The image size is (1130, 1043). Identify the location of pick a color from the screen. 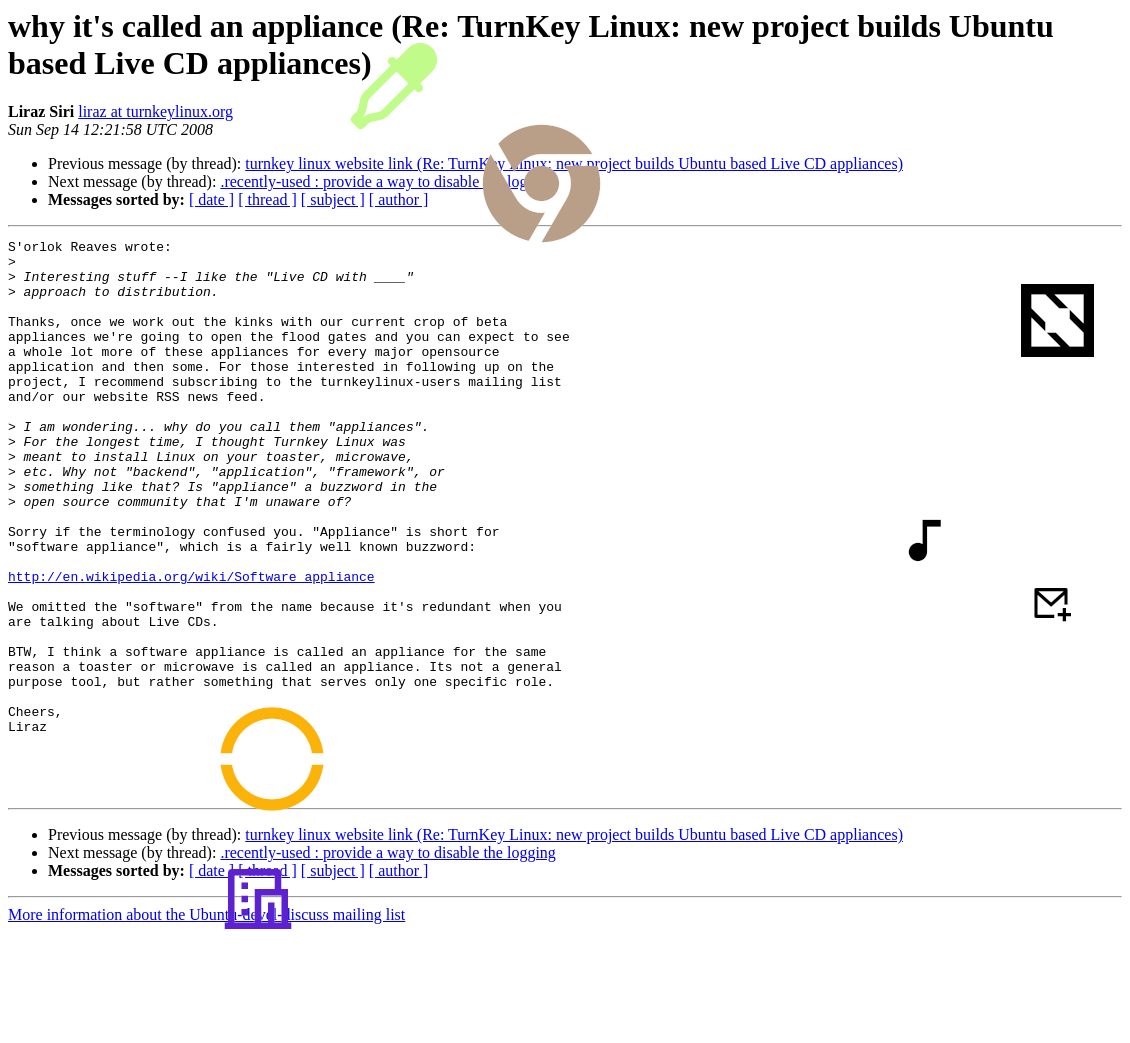
(393, 86).